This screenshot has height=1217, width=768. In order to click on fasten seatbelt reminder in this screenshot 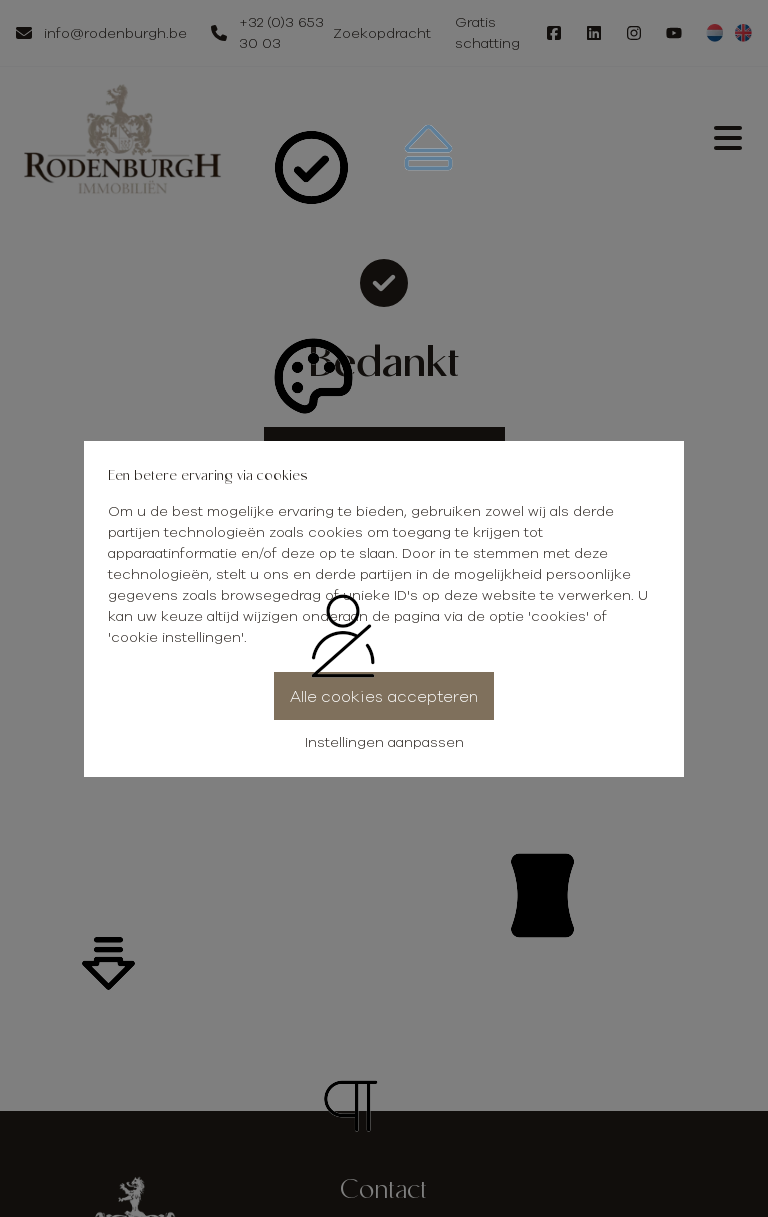, I will do `click(343, 636)`.